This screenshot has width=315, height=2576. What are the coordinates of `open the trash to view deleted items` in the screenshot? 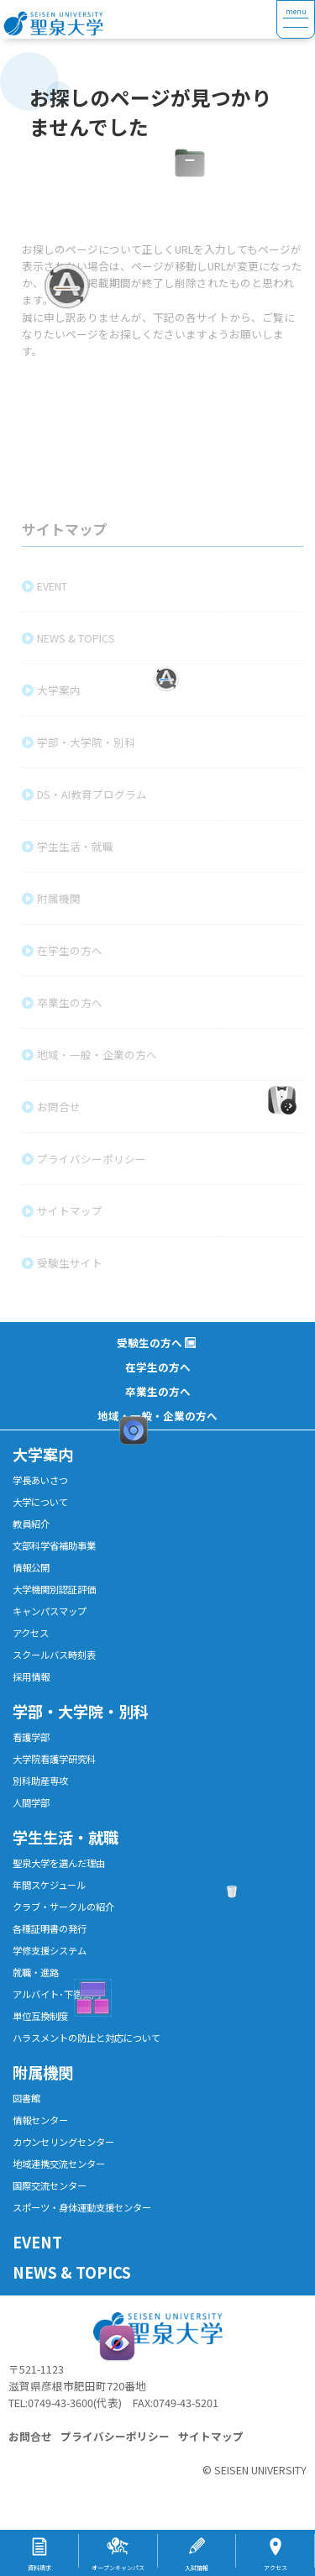 It's located at (232, 1891).